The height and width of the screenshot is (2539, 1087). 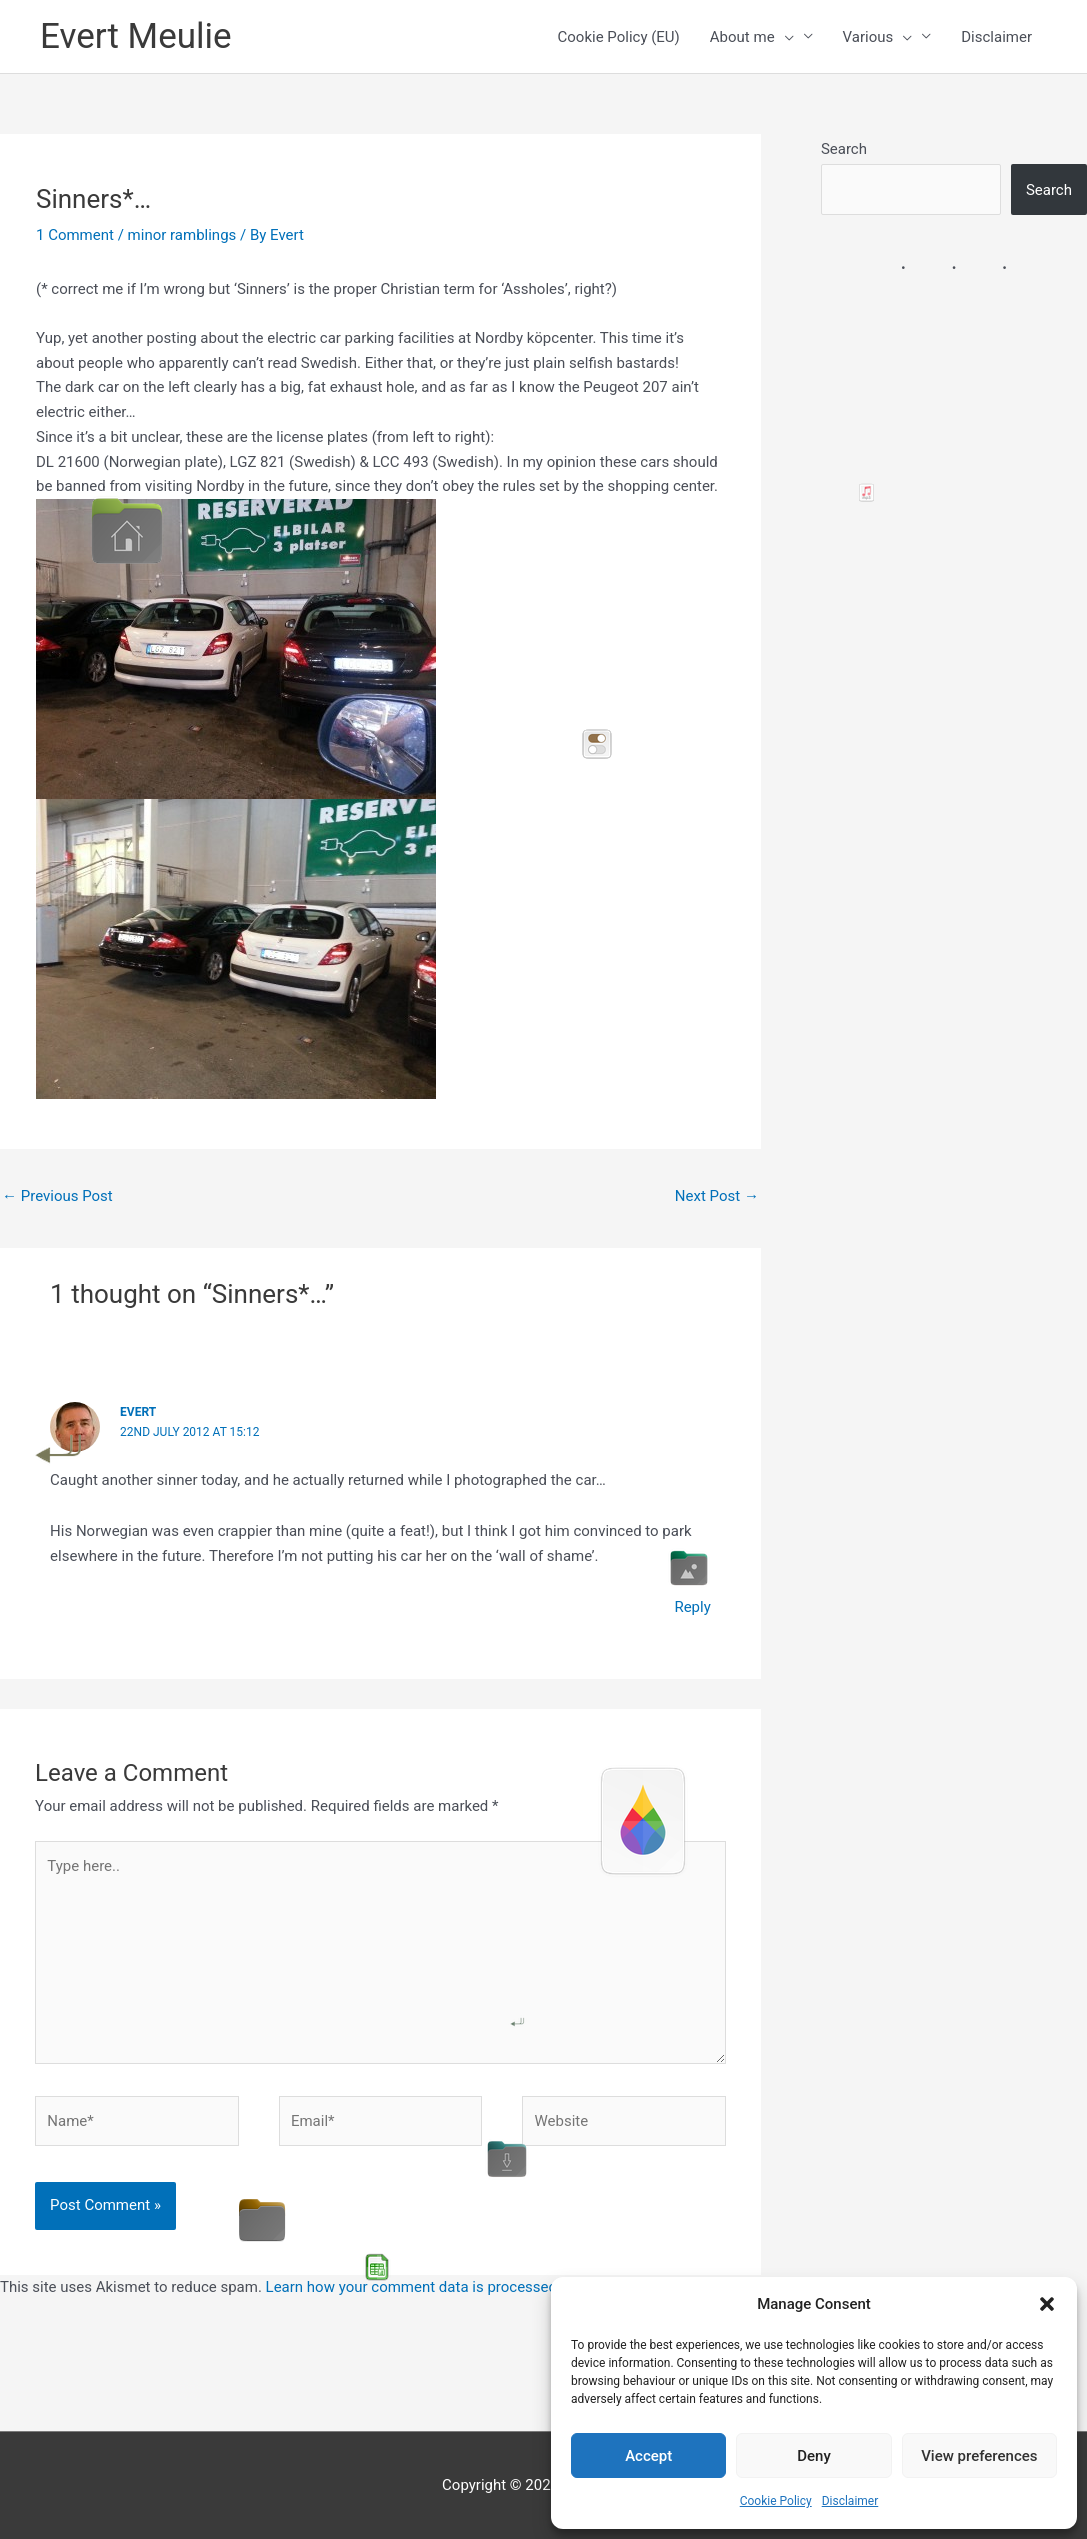 I want to click on reply to all recipients of an email, so click(x=57, y=1445).